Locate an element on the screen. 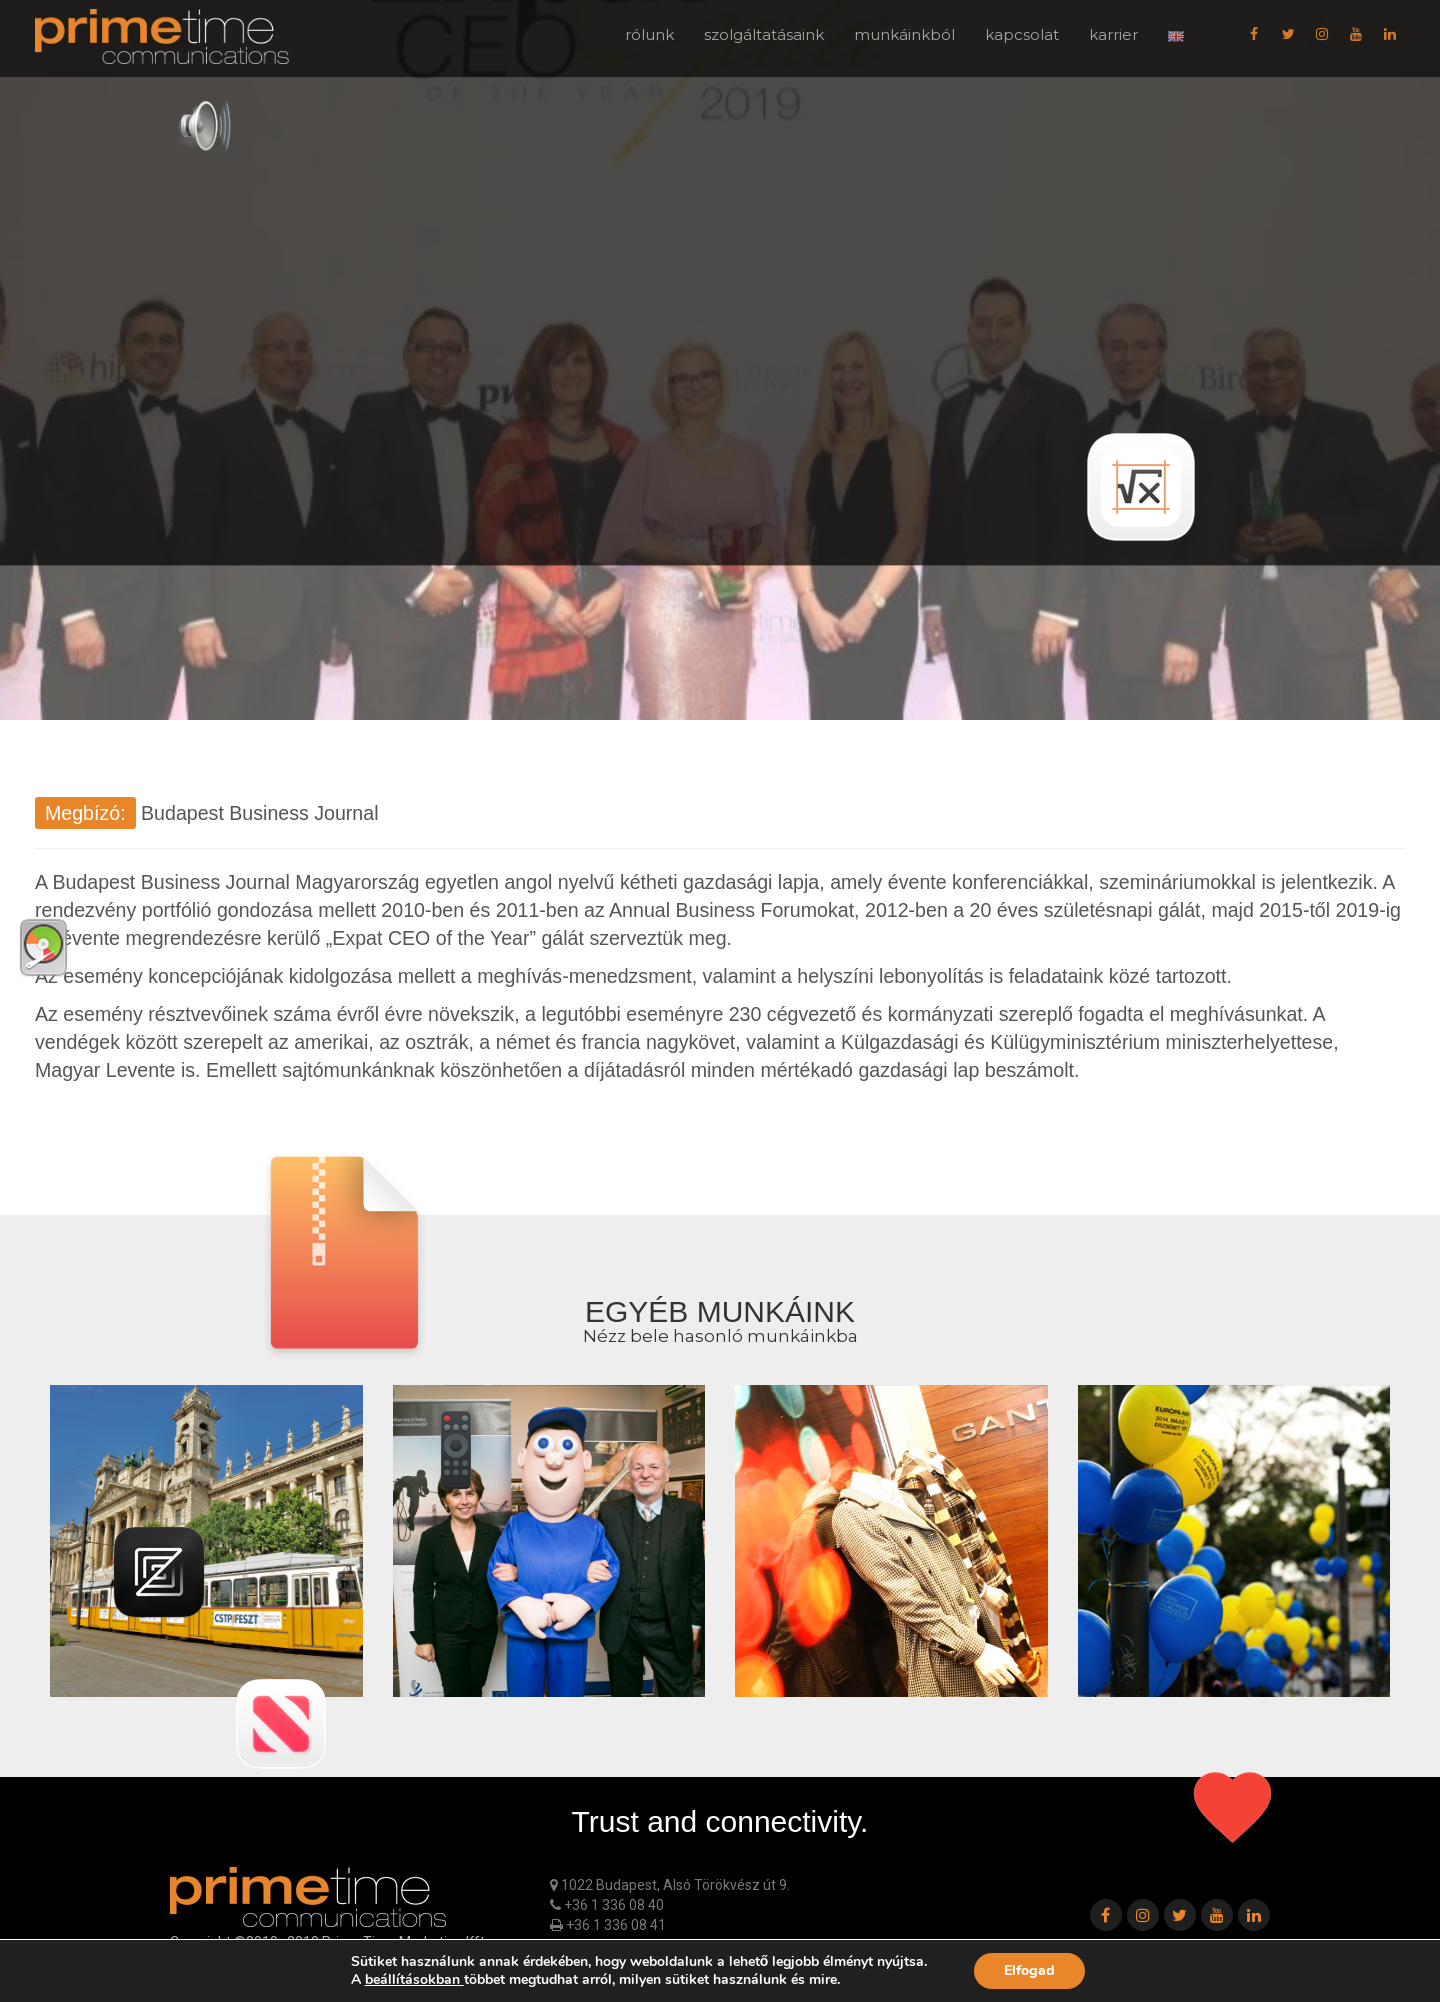 This screenshot has height=2002, width=1440. open the Apple News app is located at coordinates (281, 1724).